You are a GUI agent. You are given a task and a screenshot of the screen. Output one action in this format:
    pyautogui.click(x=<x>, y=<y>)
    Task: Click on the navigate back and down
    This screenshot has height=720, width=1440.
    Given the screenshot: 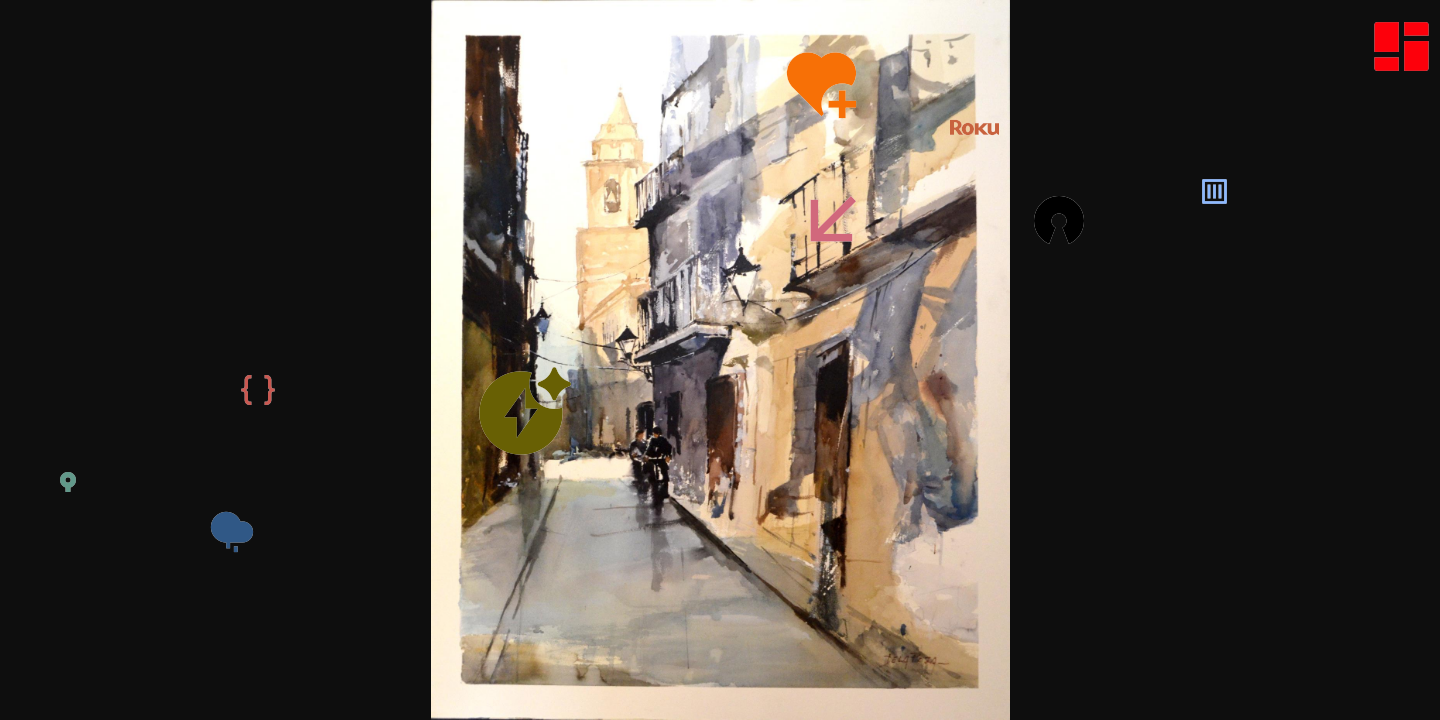 What is the action you would take?
    pyautogui.click(x=829, y=222)
    